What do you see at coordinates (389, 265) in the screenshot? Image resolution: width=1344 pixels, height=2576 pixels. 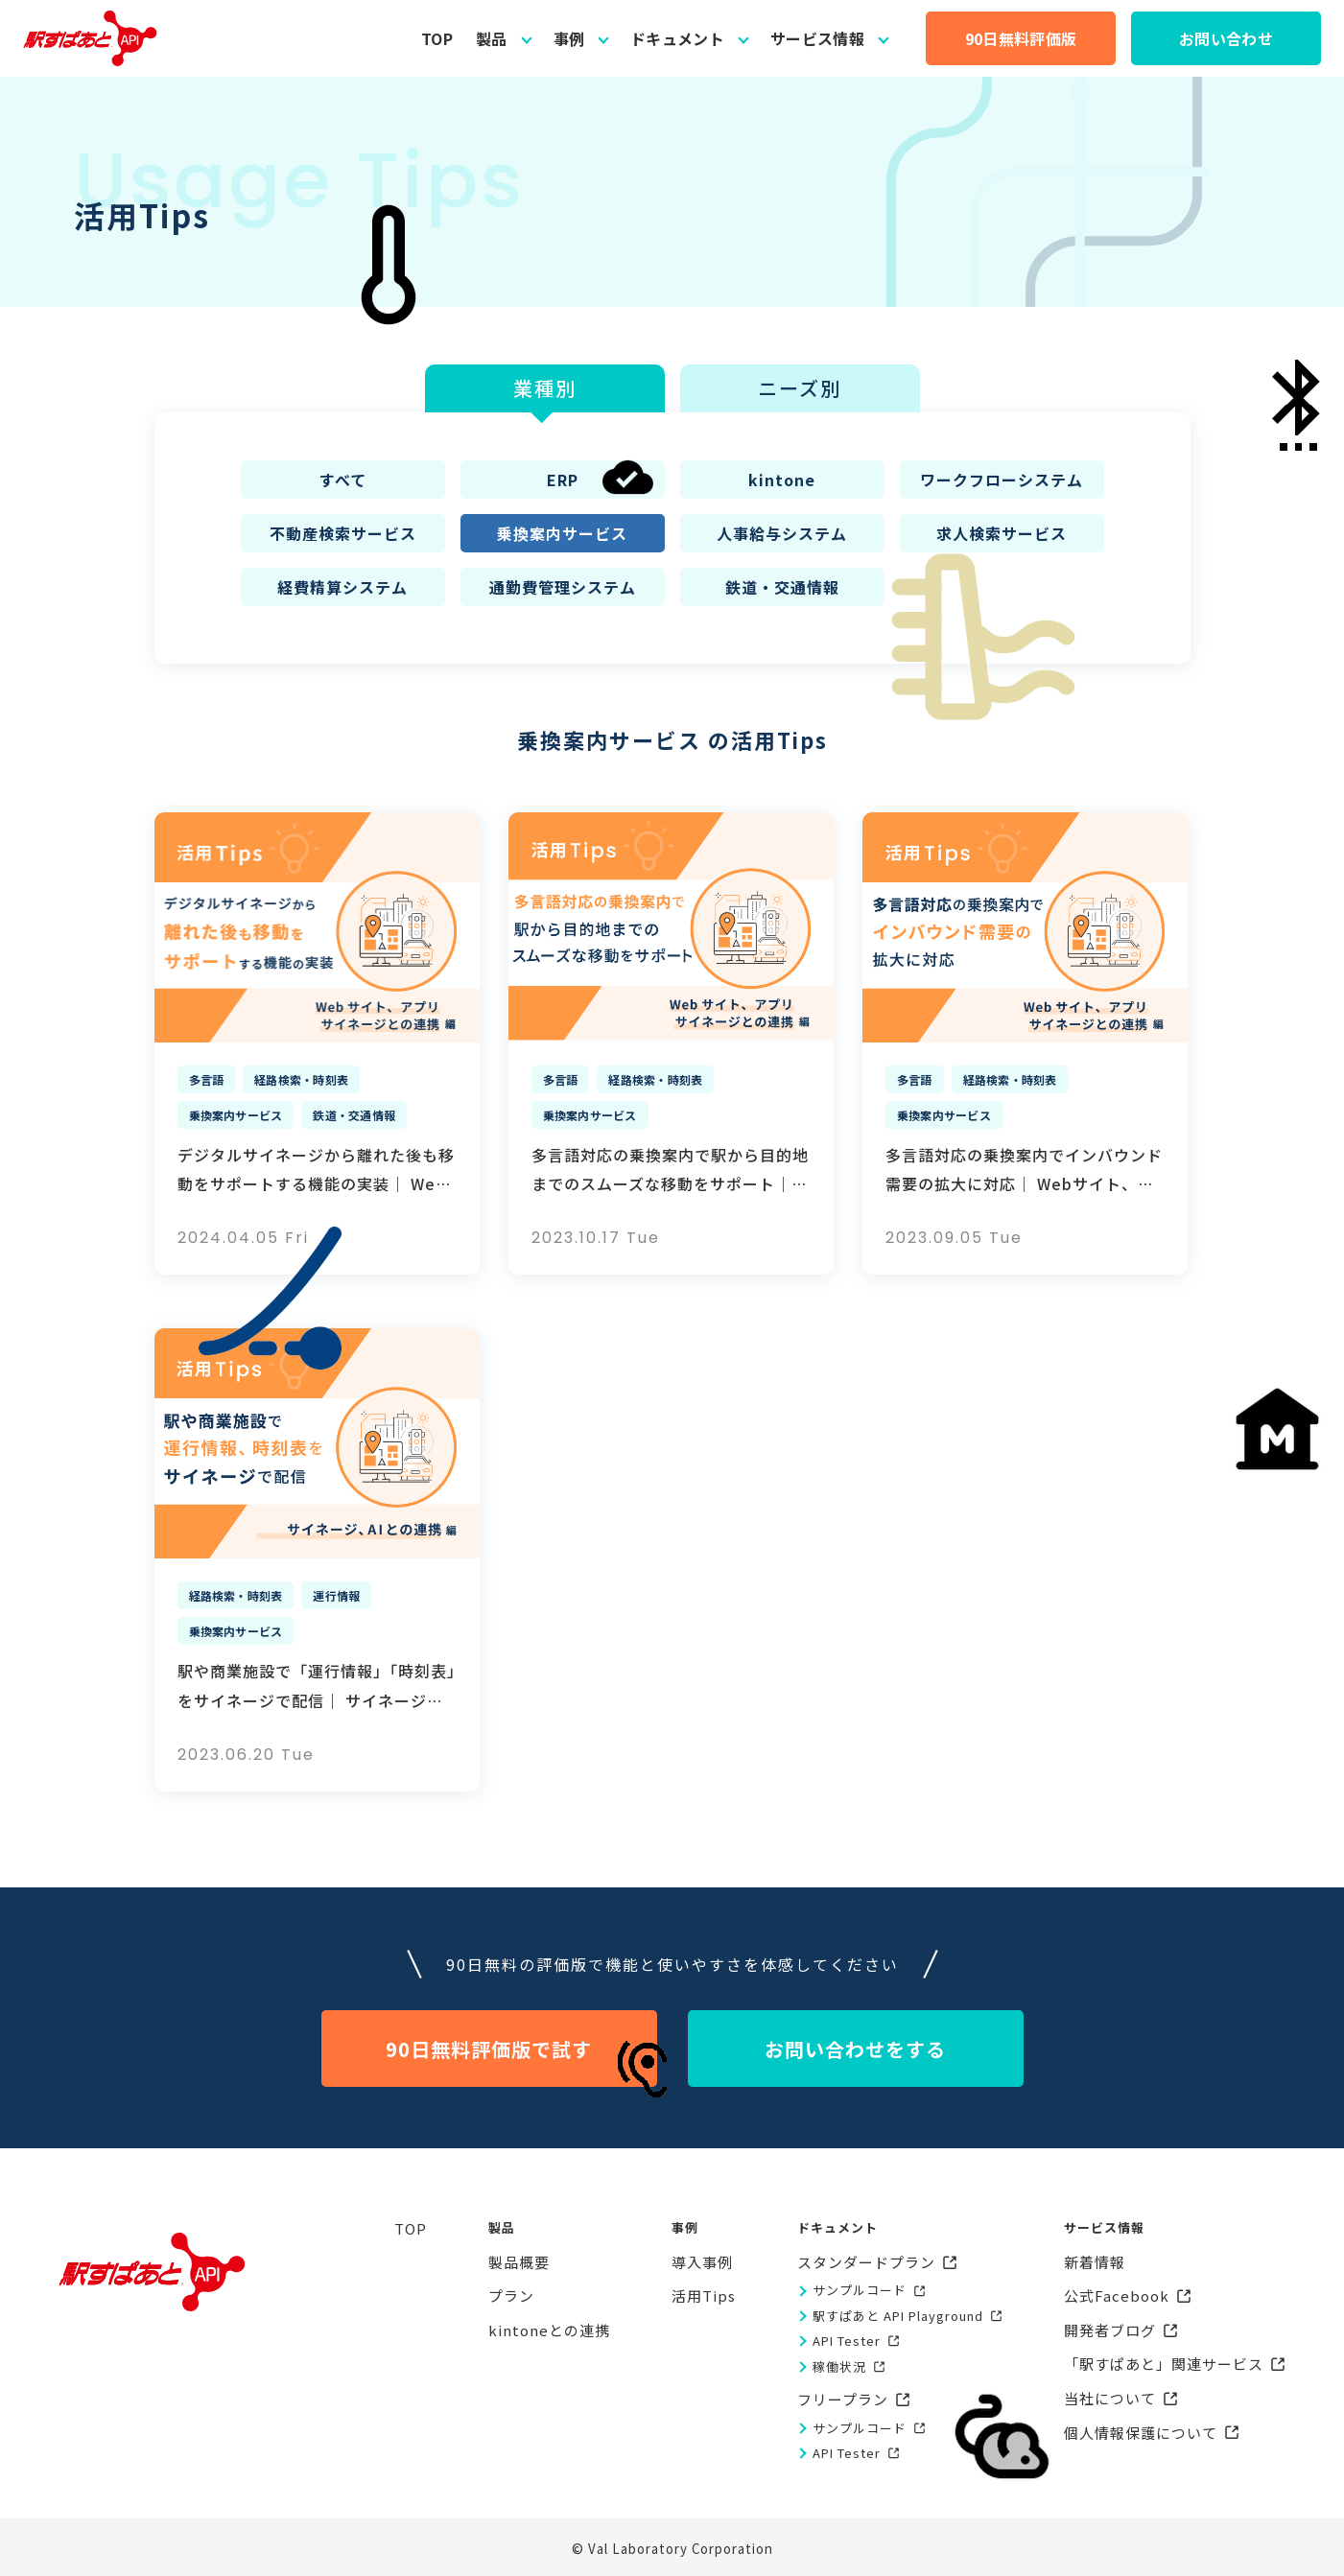 I see `view current temperature reading` at bounding box center [389, 265].